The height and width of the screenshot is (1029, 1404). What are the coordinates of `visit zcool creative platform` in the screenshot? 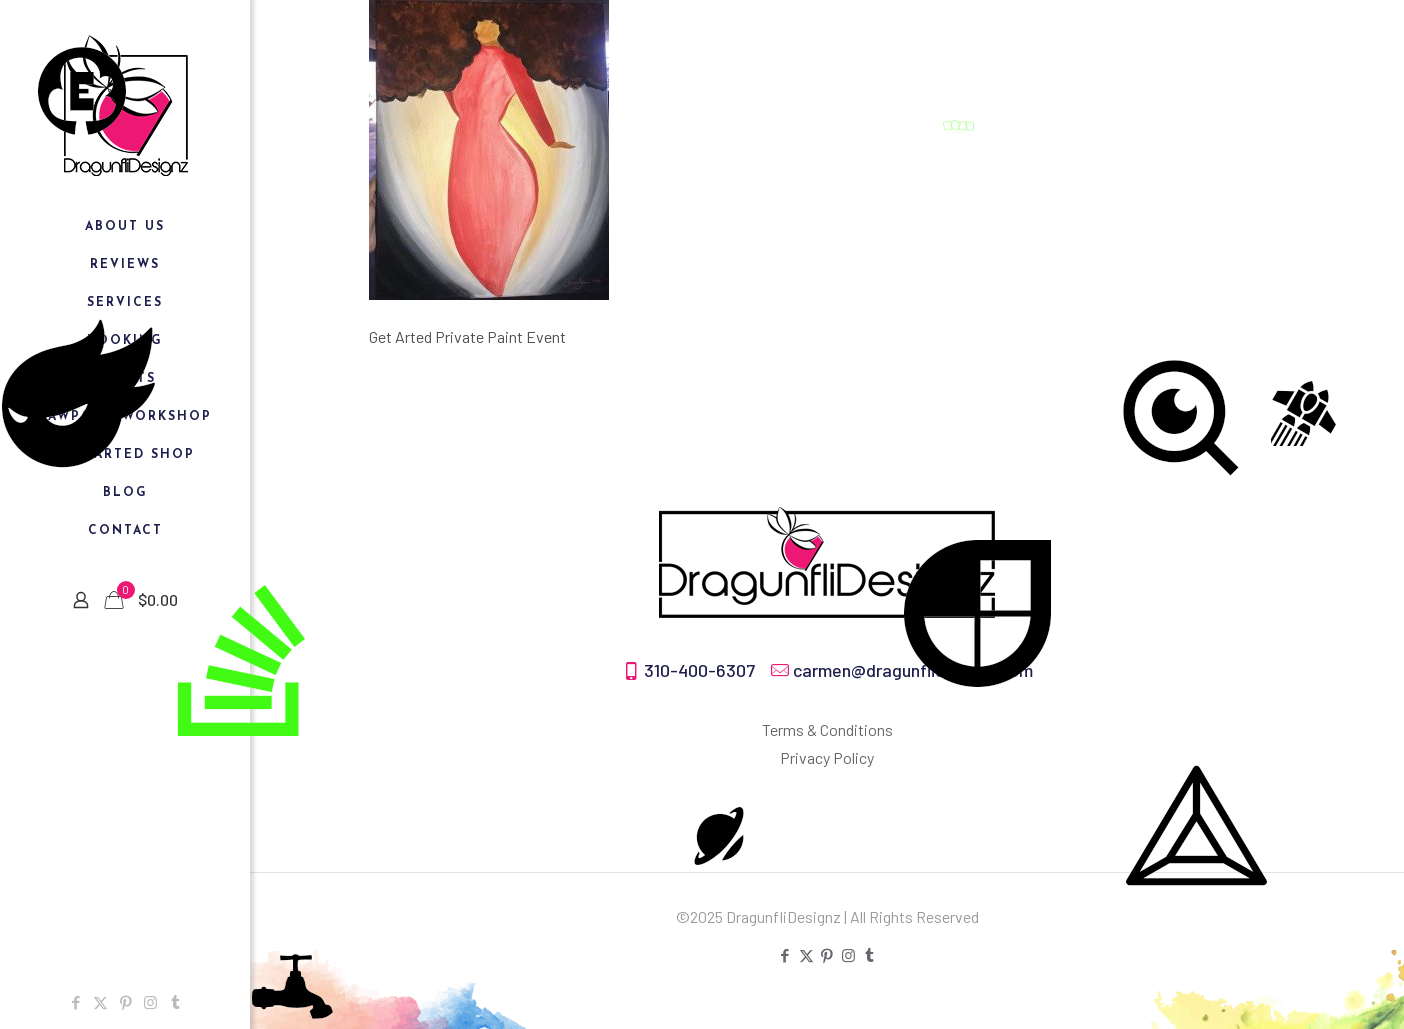 It's located at (78, 393).